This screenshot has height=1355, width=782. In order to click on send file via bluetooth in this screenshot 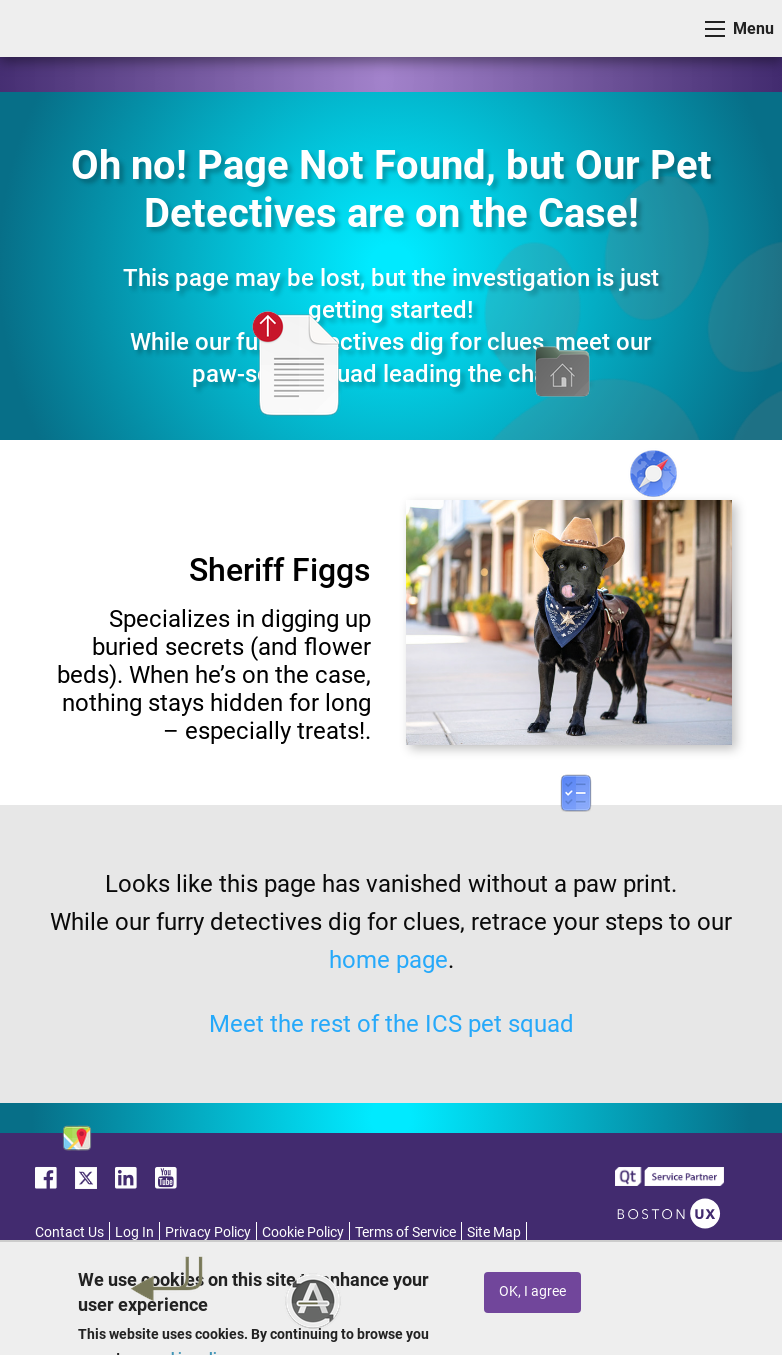, I will do `click(299, 365)`.